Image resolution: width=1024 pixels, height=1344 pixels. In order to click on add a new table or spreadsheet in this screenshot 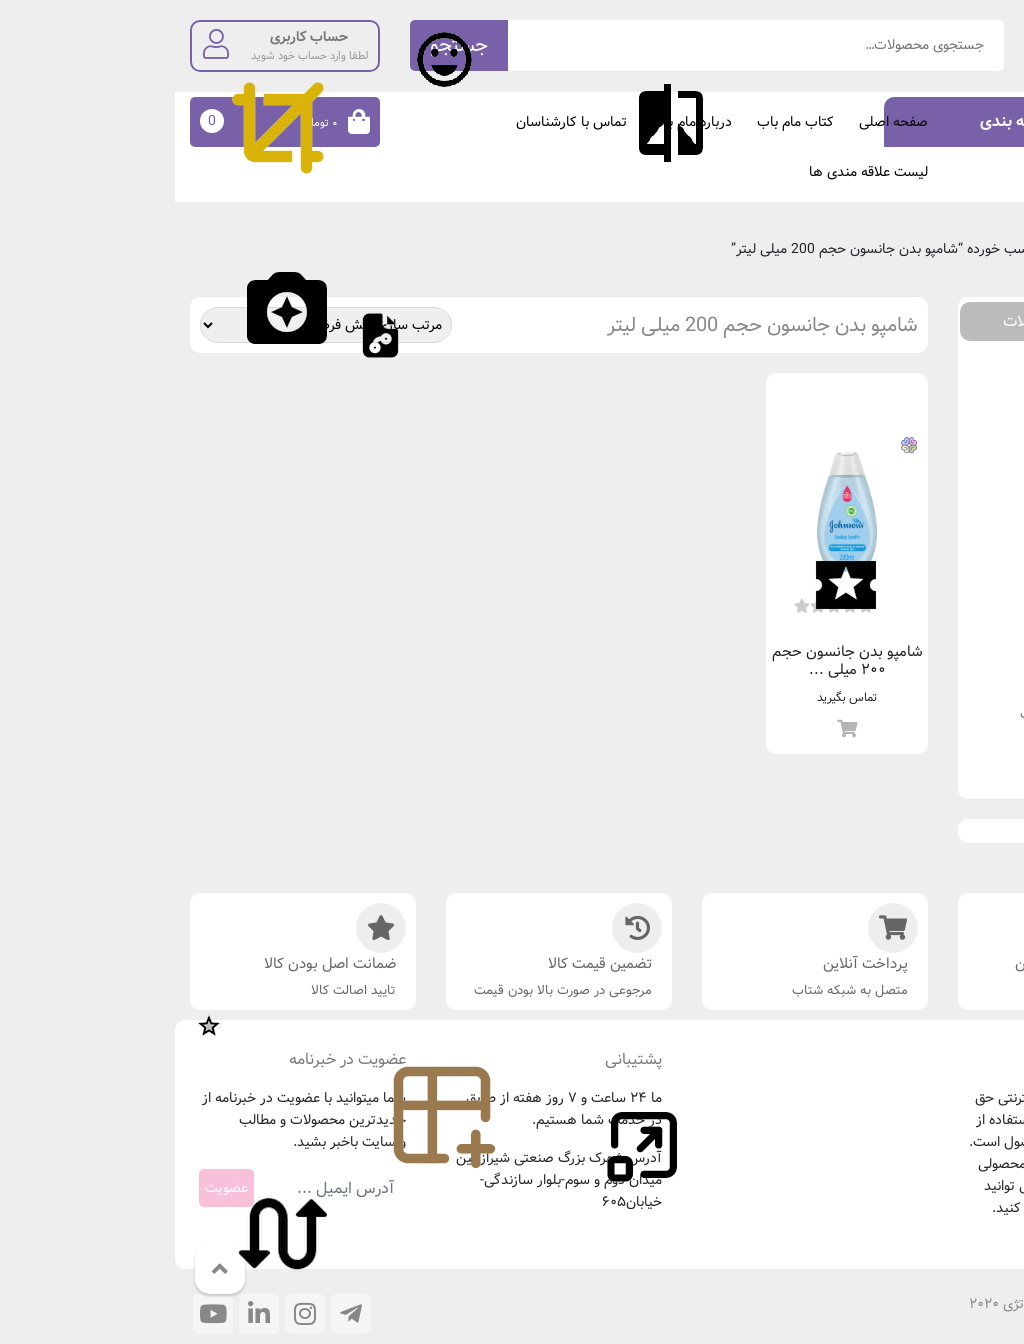, I will do `click(442, 1115)`.